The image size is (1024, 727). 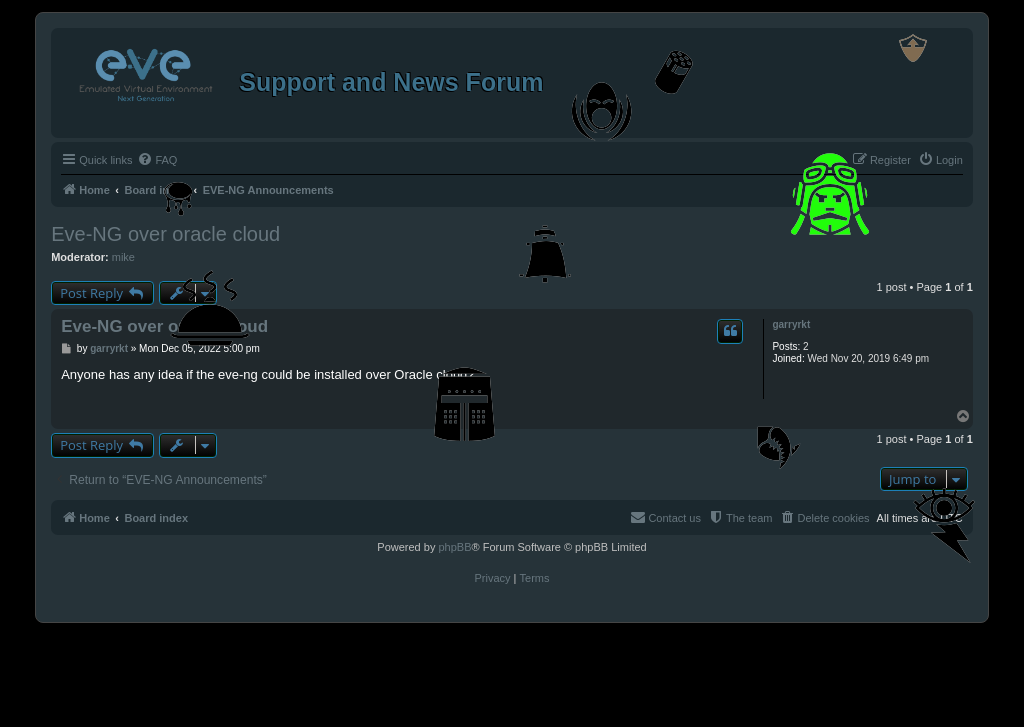 What do you see at coordinates (913, 48) in the screenshot?
I see `upgrade your armor or defensive stats` at bounding box center [913, 48].